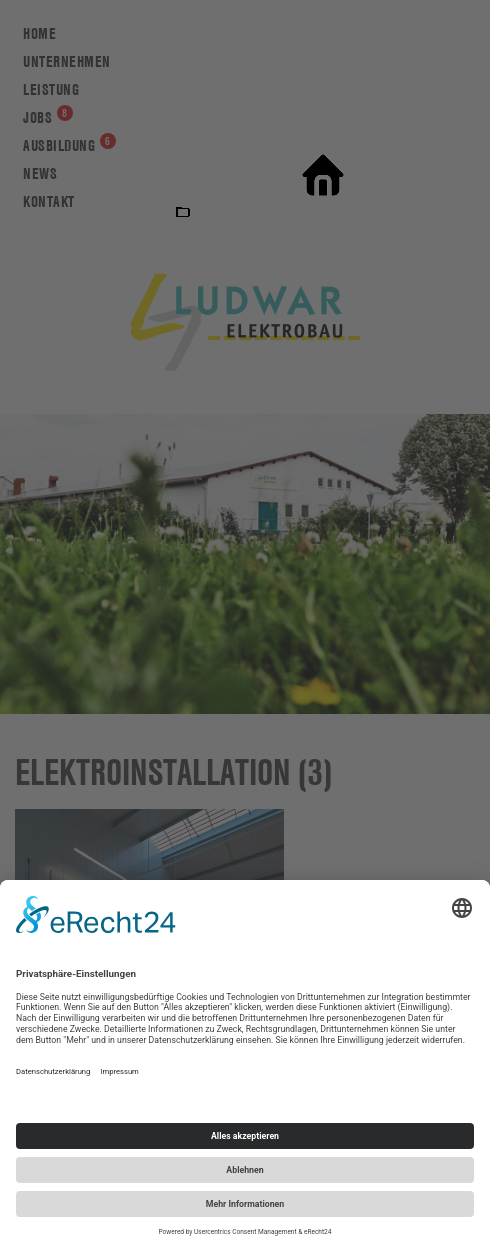  Describe the element at coordinates (183, 212) in the screenshot. I see `open folder to view contents` at that location.